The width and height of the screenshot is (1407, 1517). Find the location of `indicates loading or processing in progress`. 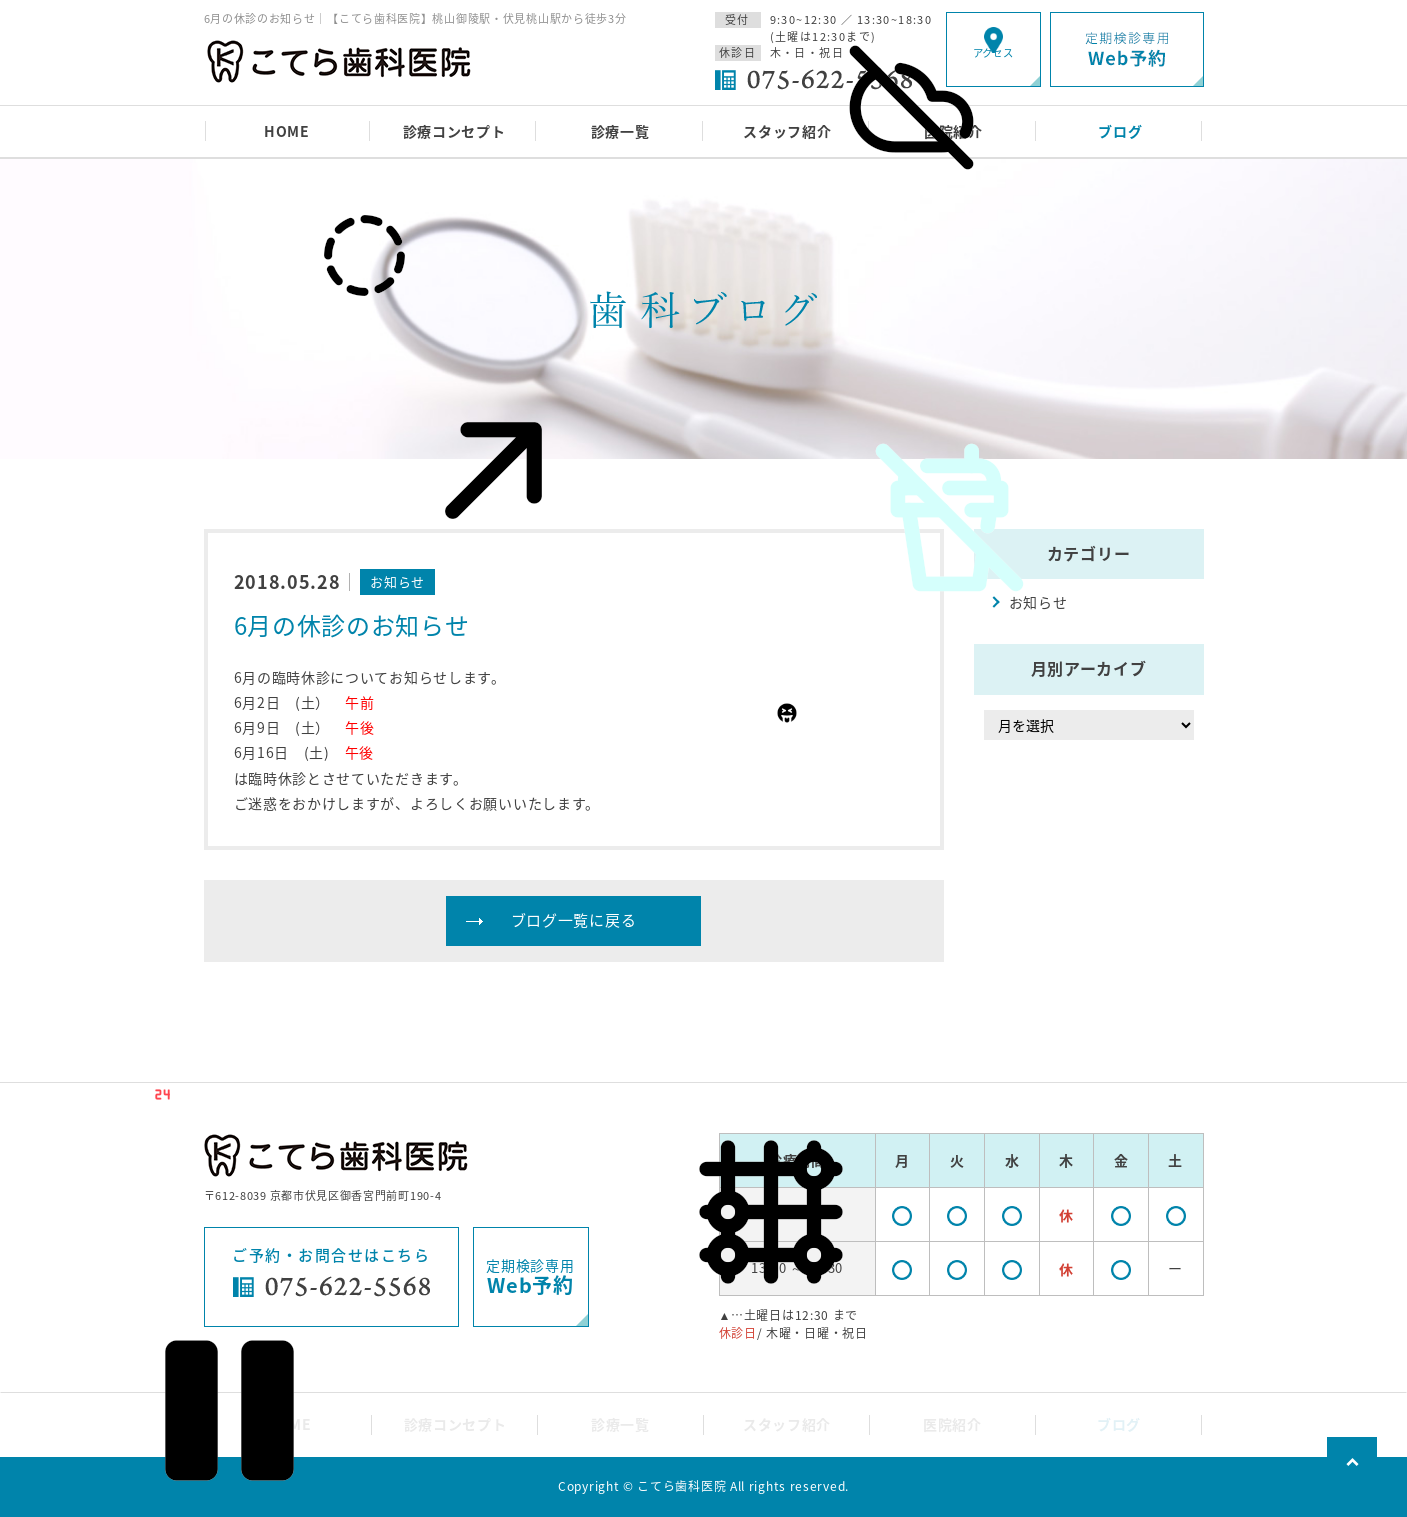

indicates loading or processing in progress is located at coordinates (364, 255).